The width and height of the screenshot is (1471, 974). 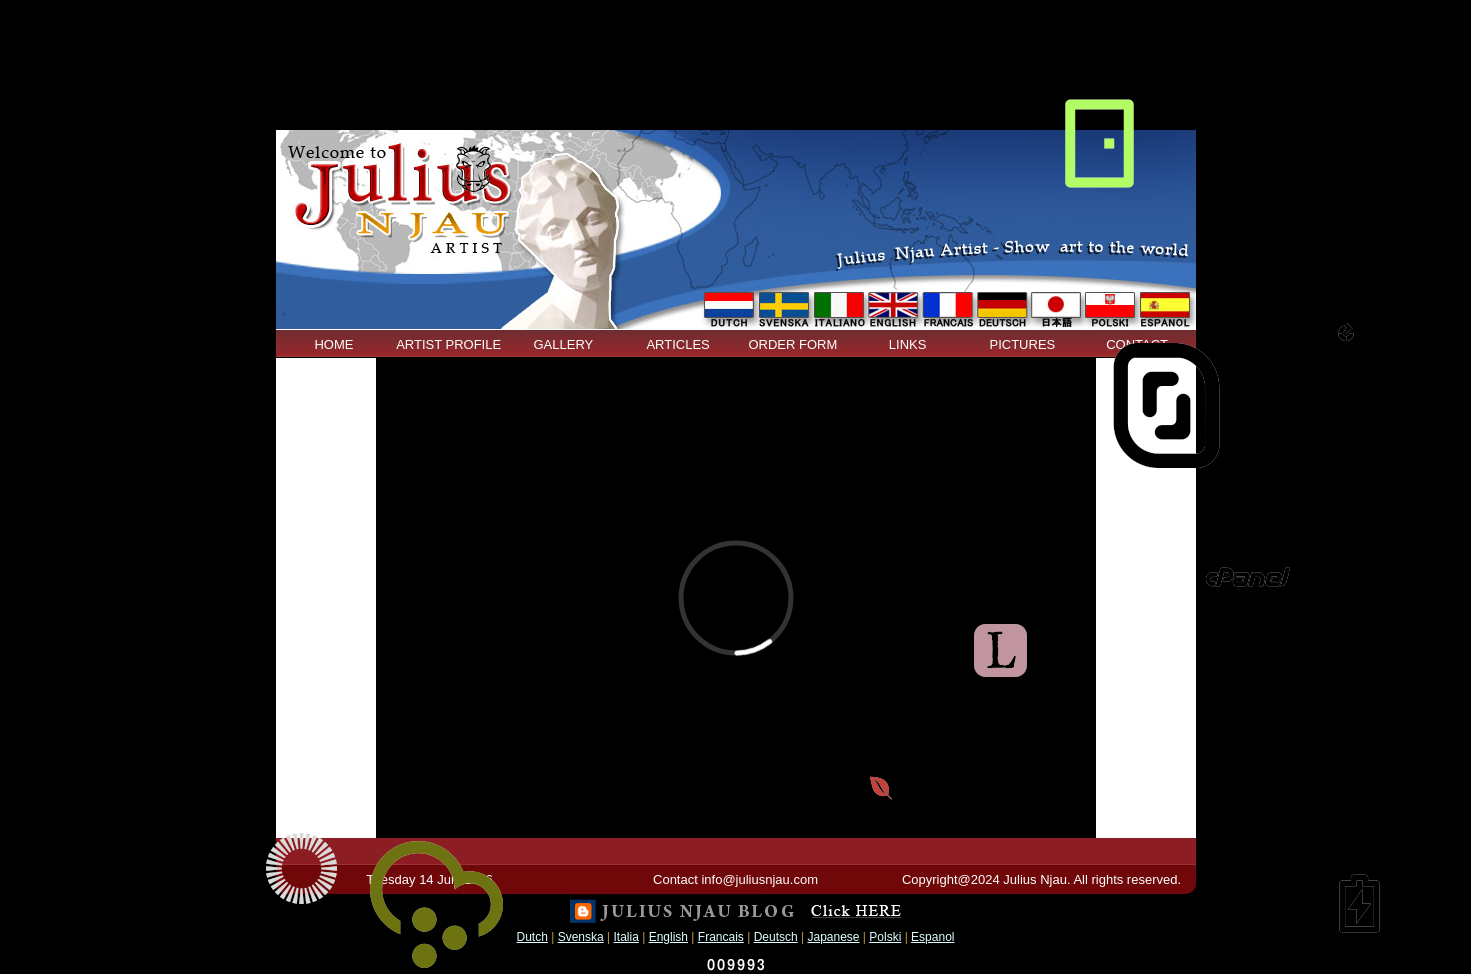 I want to click on Atlassian Bamboo continuous integration service, so click(x=1346, y=332).